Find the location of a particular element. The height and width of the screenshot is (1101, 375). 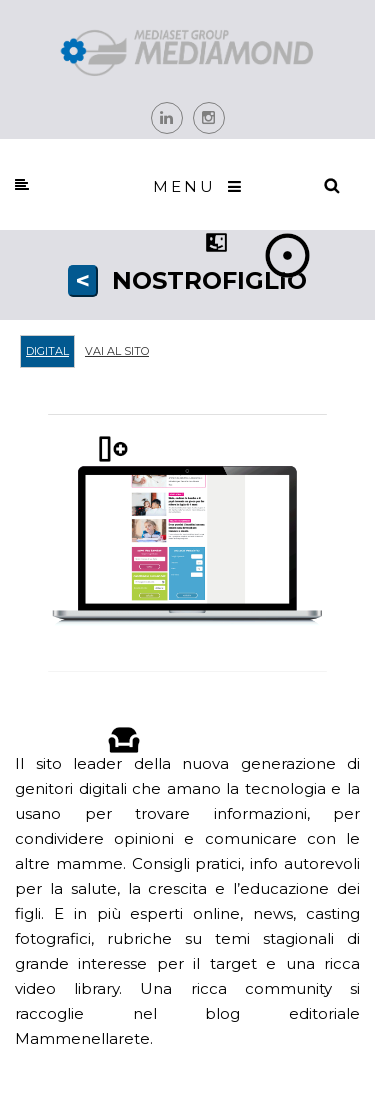

open finder to browse files and folders is located at coordinates (216, 242).